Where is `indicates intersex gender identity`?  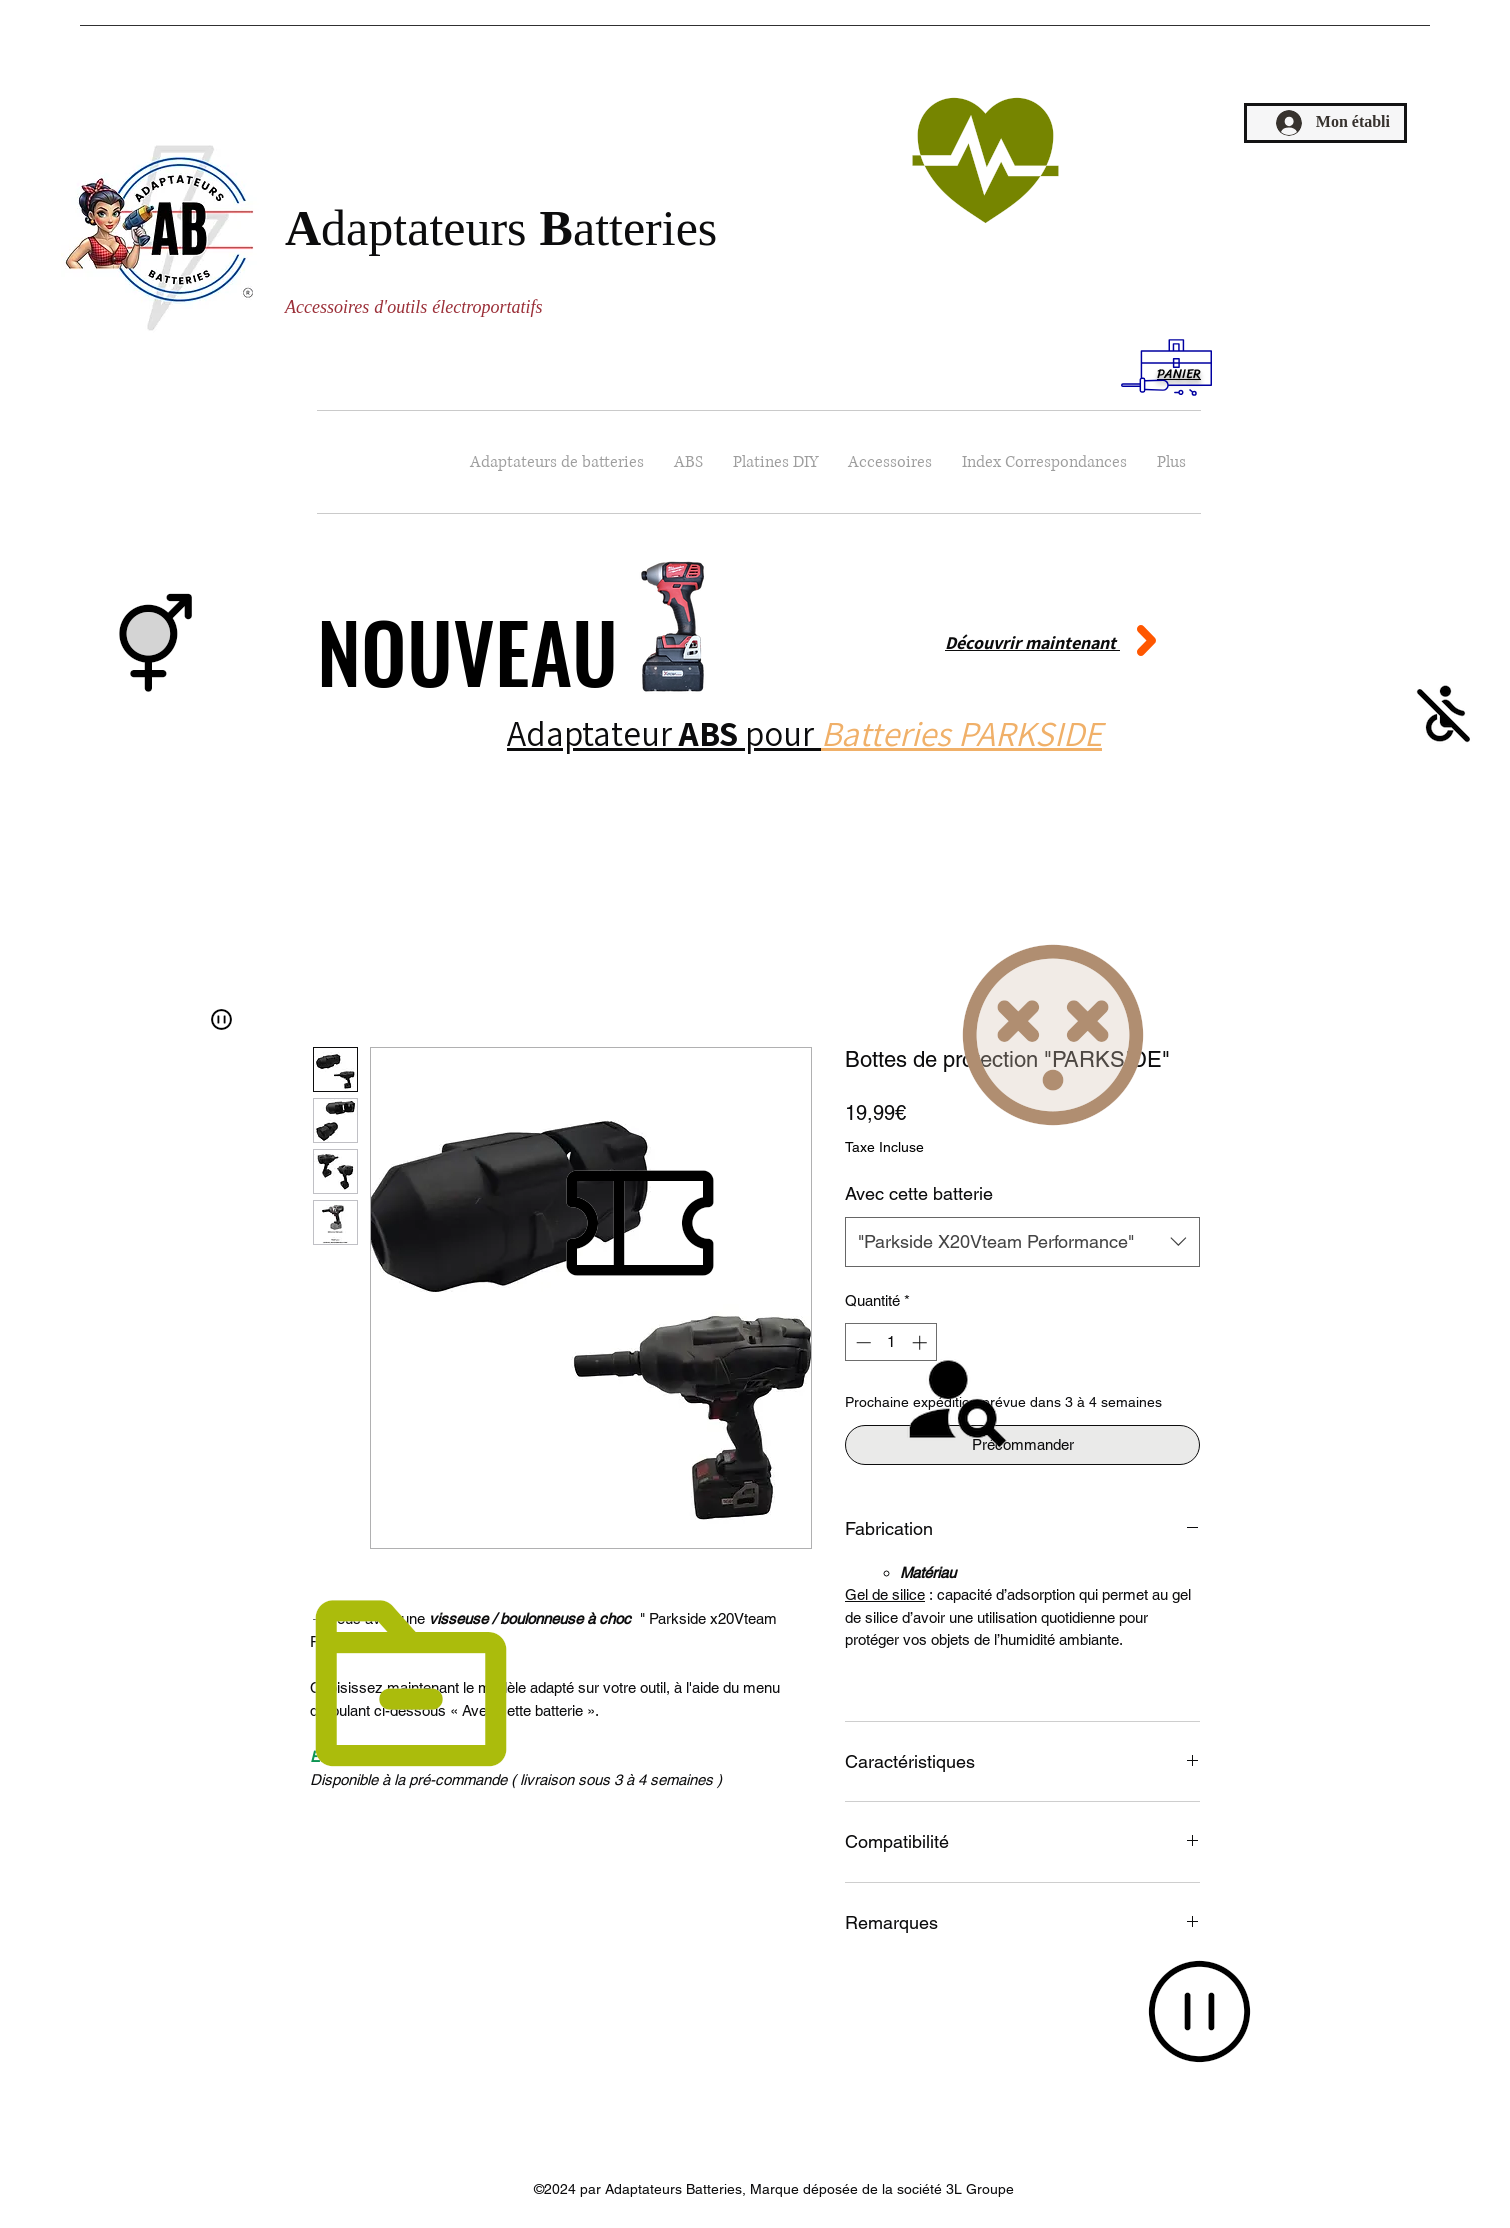
indicates intersex gender identity is located at coordinates (152, 641).